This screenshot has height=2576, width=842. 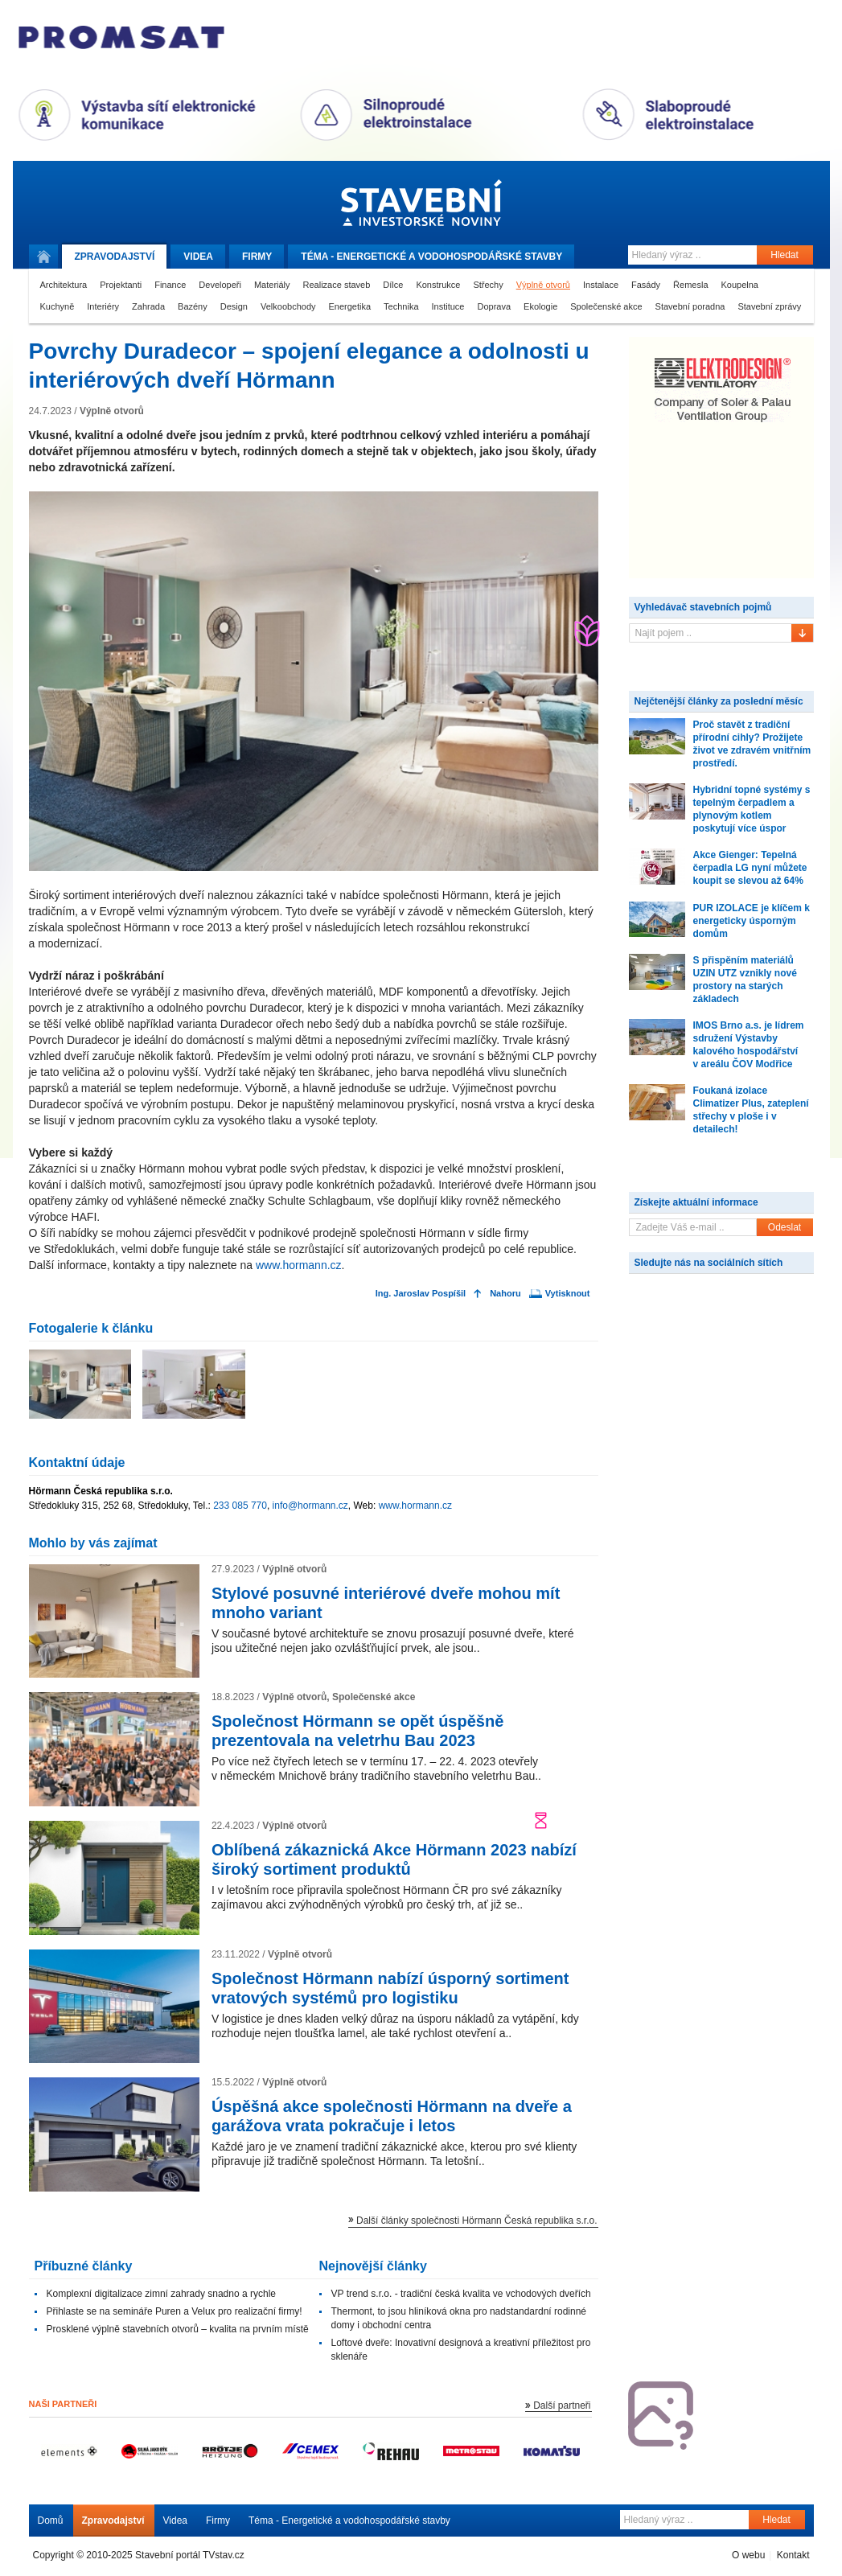 I want to click on filter by grain or wheat products, so click(x=587, y=631).